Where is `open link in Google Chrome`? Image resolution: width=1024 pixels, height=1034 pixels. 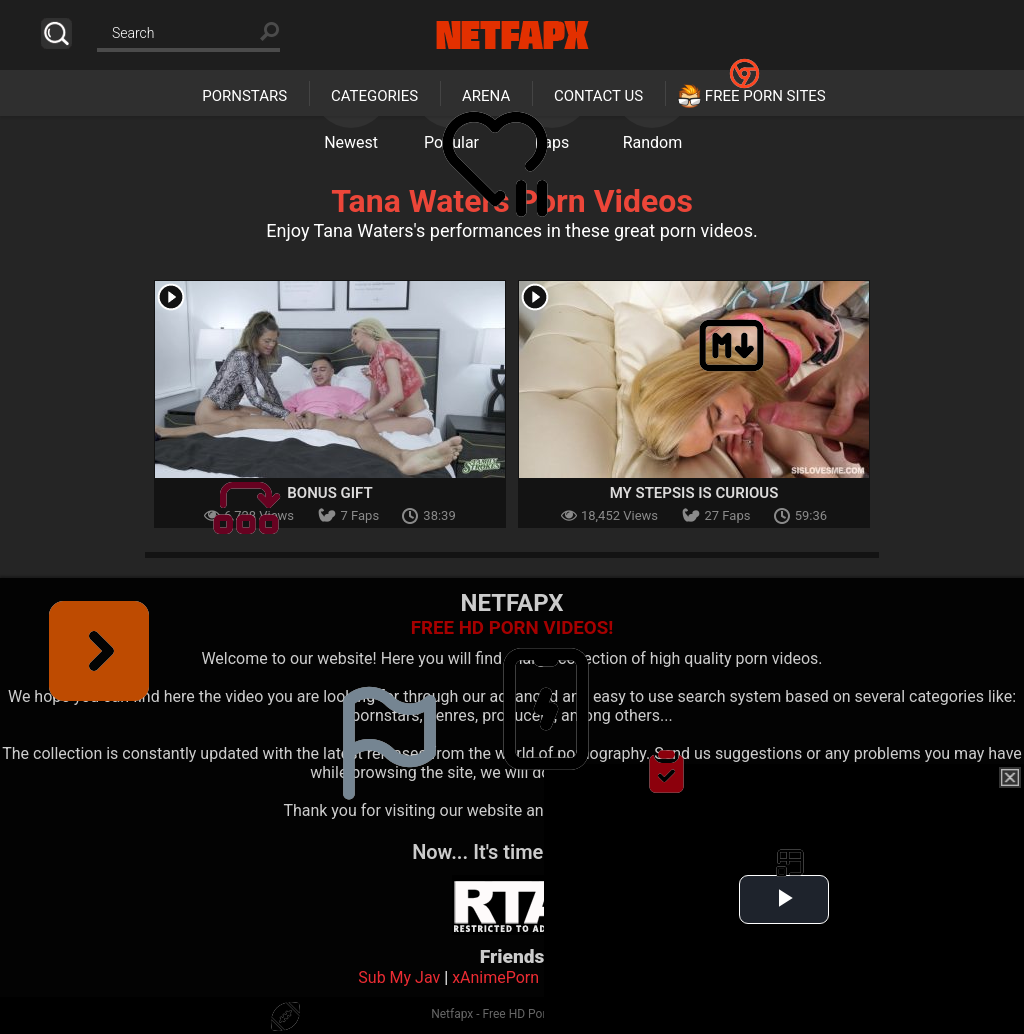 open link in Google Chrome is located at coordinates (744, 73).